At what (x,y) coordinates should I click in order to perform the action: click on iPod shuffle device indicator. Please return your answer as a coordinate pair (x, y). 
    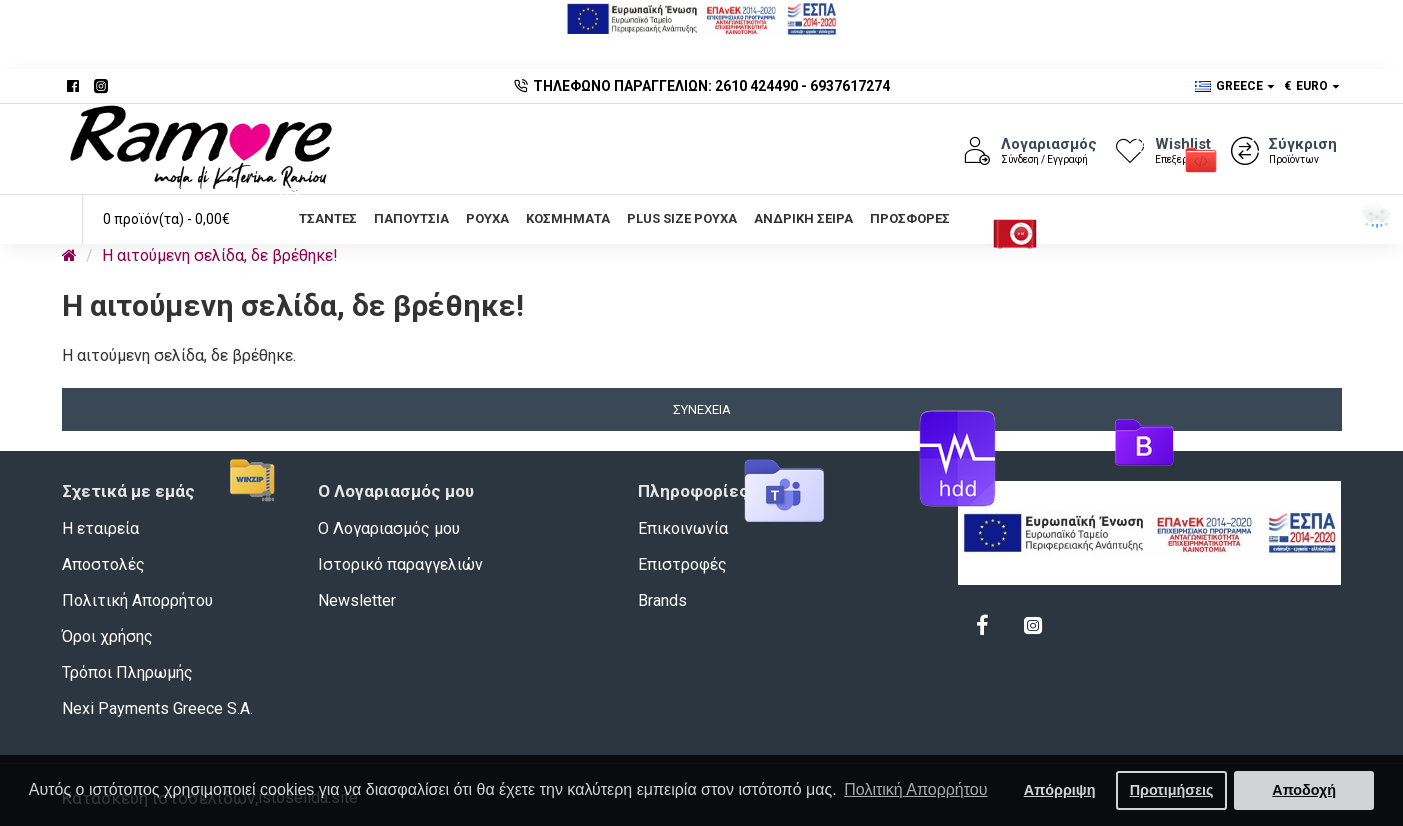
    Looking at the image, I should click on (1015, 226).